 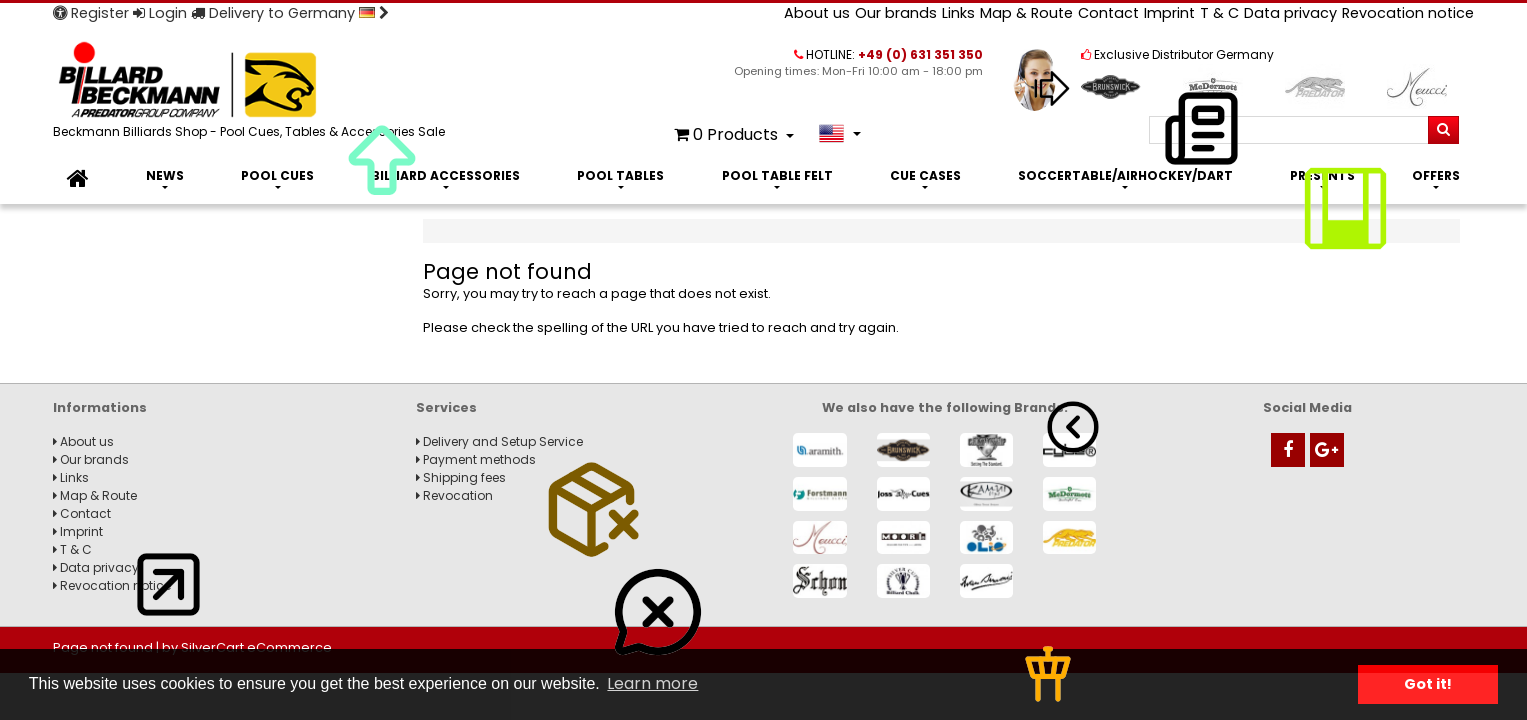 I want to click on access air traffic control features, so click(x=1048, y=674).